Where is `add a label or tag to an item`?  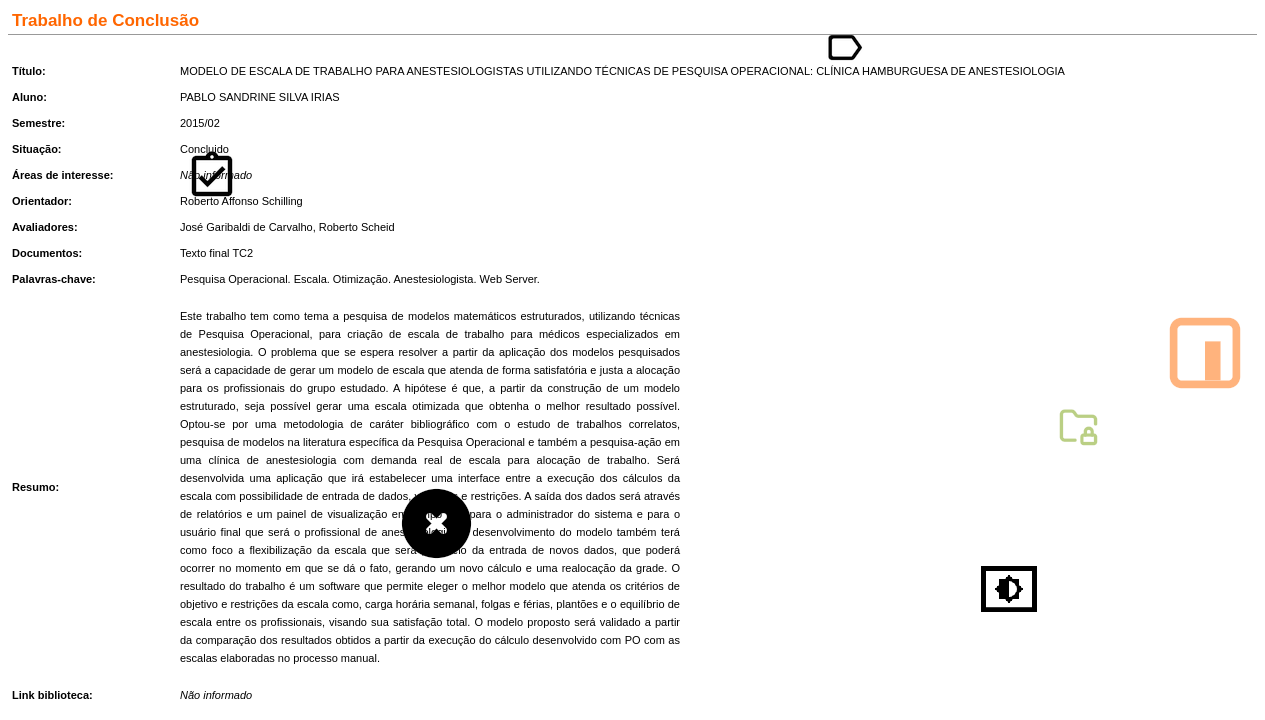 add a label or tag to an item is located at coordinates (844, 47).